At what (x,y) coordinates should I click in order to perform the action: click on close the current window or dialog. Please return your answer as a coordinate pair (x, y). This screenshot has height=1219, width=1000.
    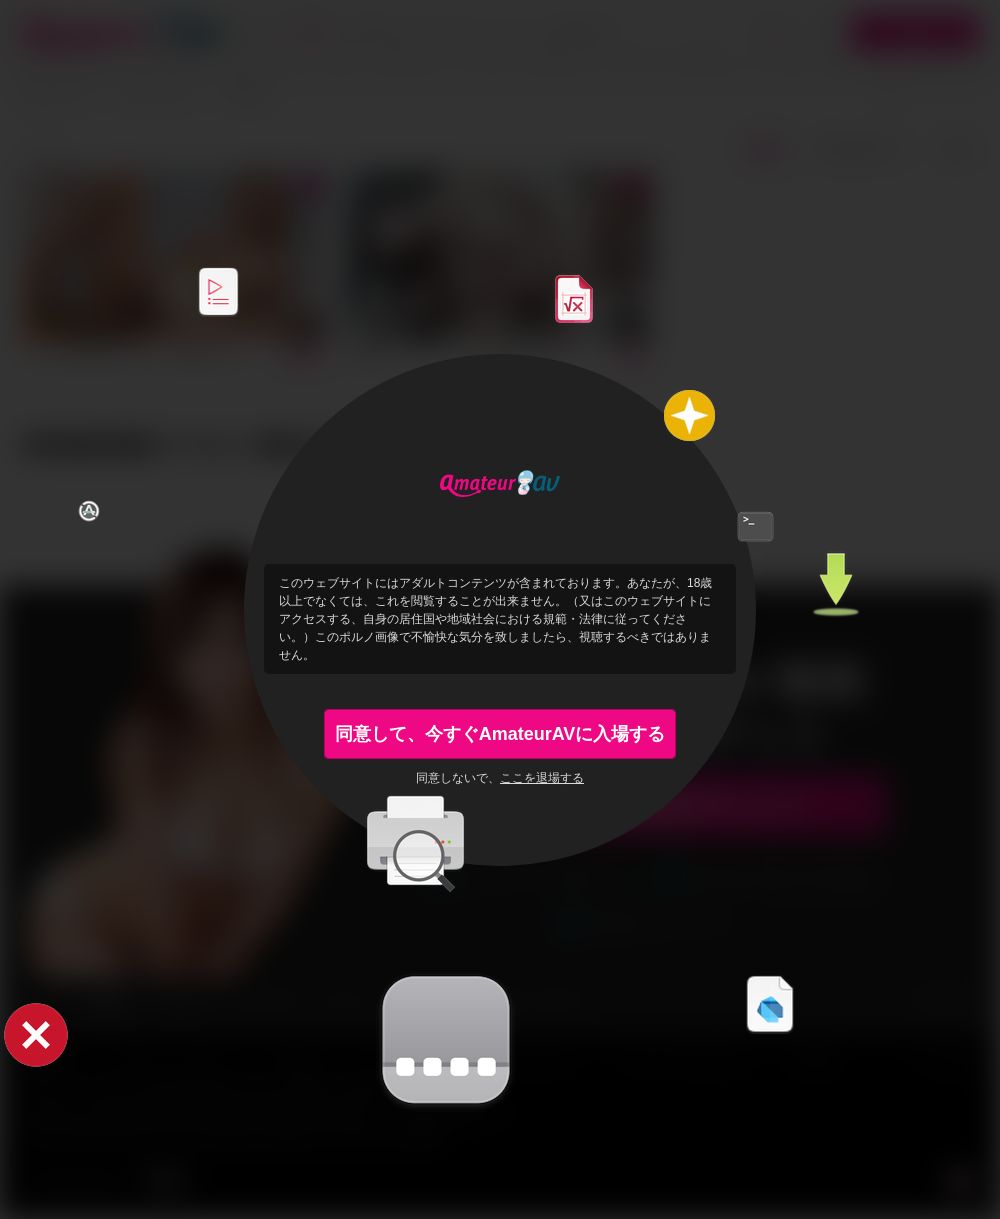
    Looking at the image, I should click on (36, 1035).